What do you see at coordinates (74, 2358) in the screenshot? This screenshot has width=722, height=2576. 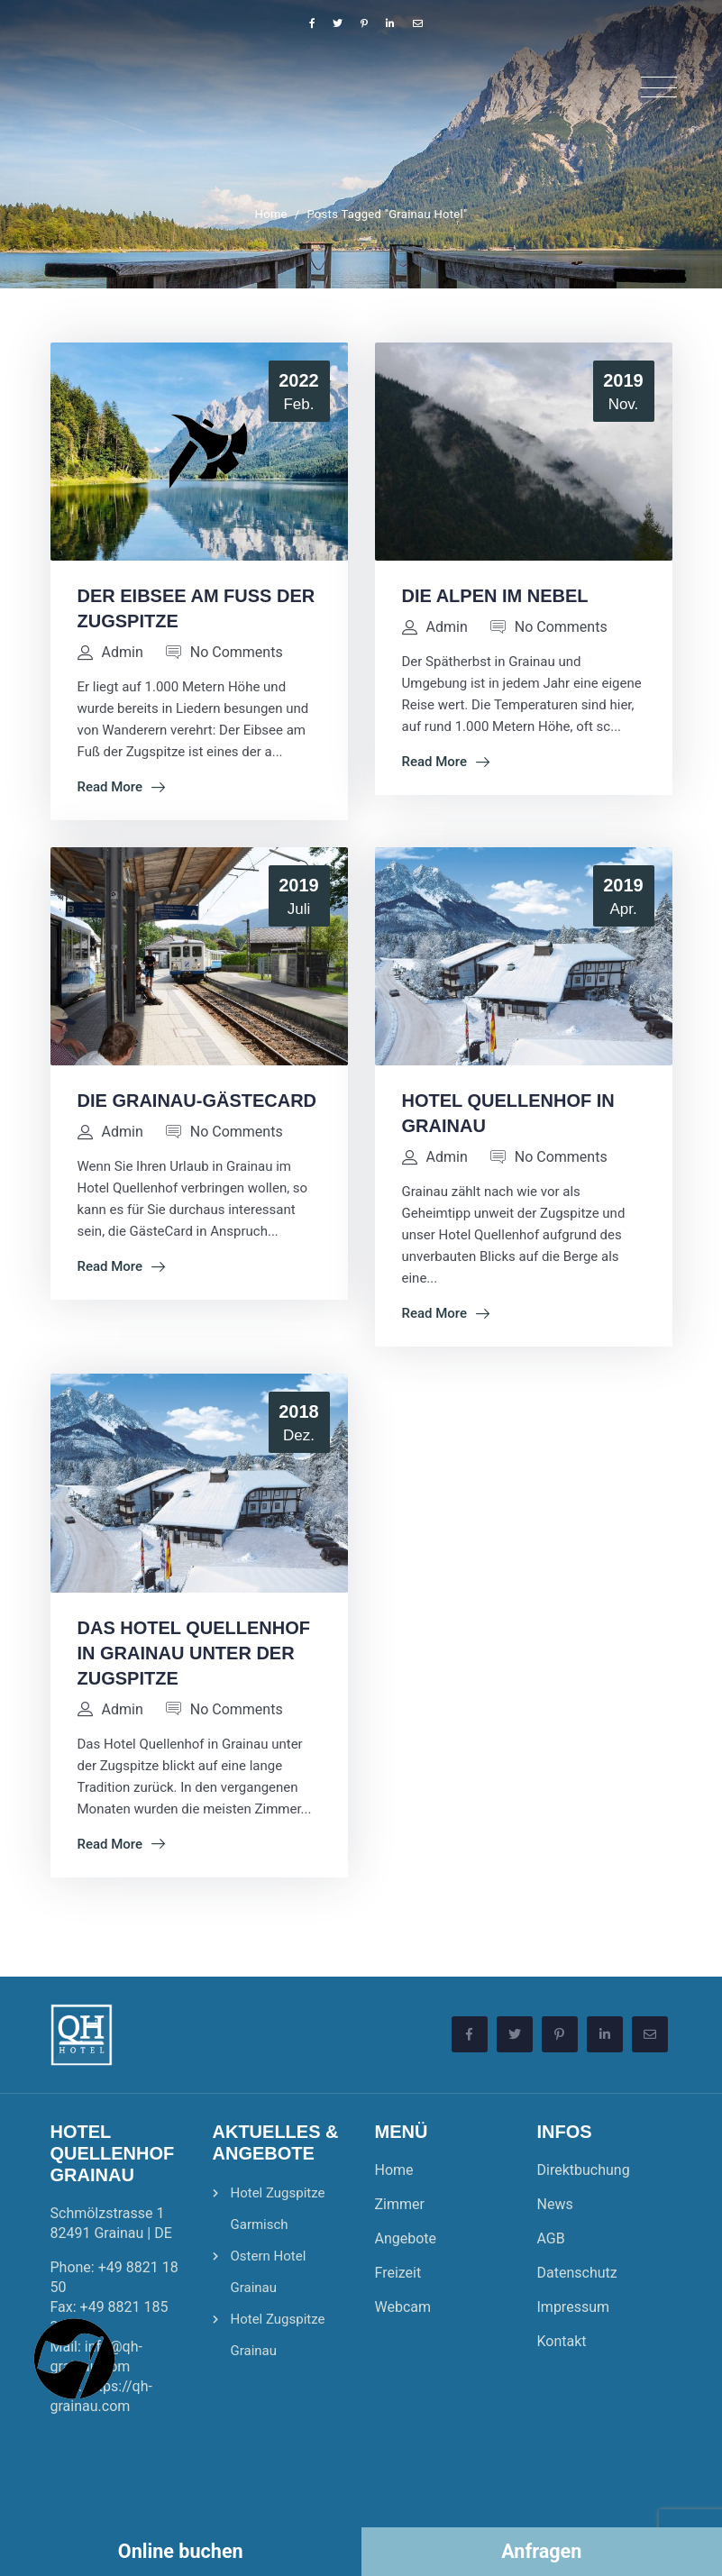 I see `flag or report content` at bounding box center [74, 2358].